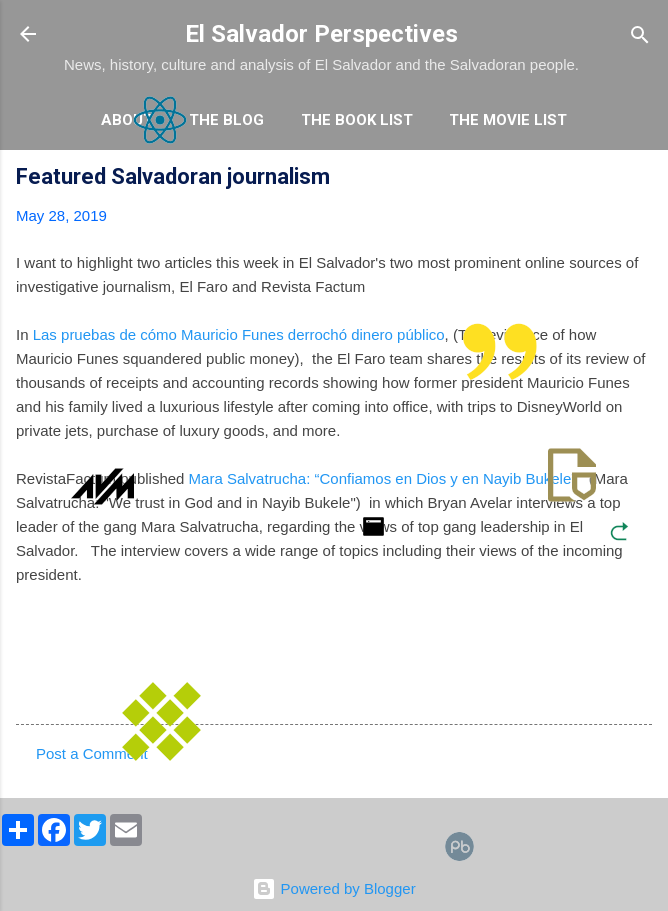 The height and width of the screenshot is (911, 668). I want to click on view protected or secured document, so click(572, 475).